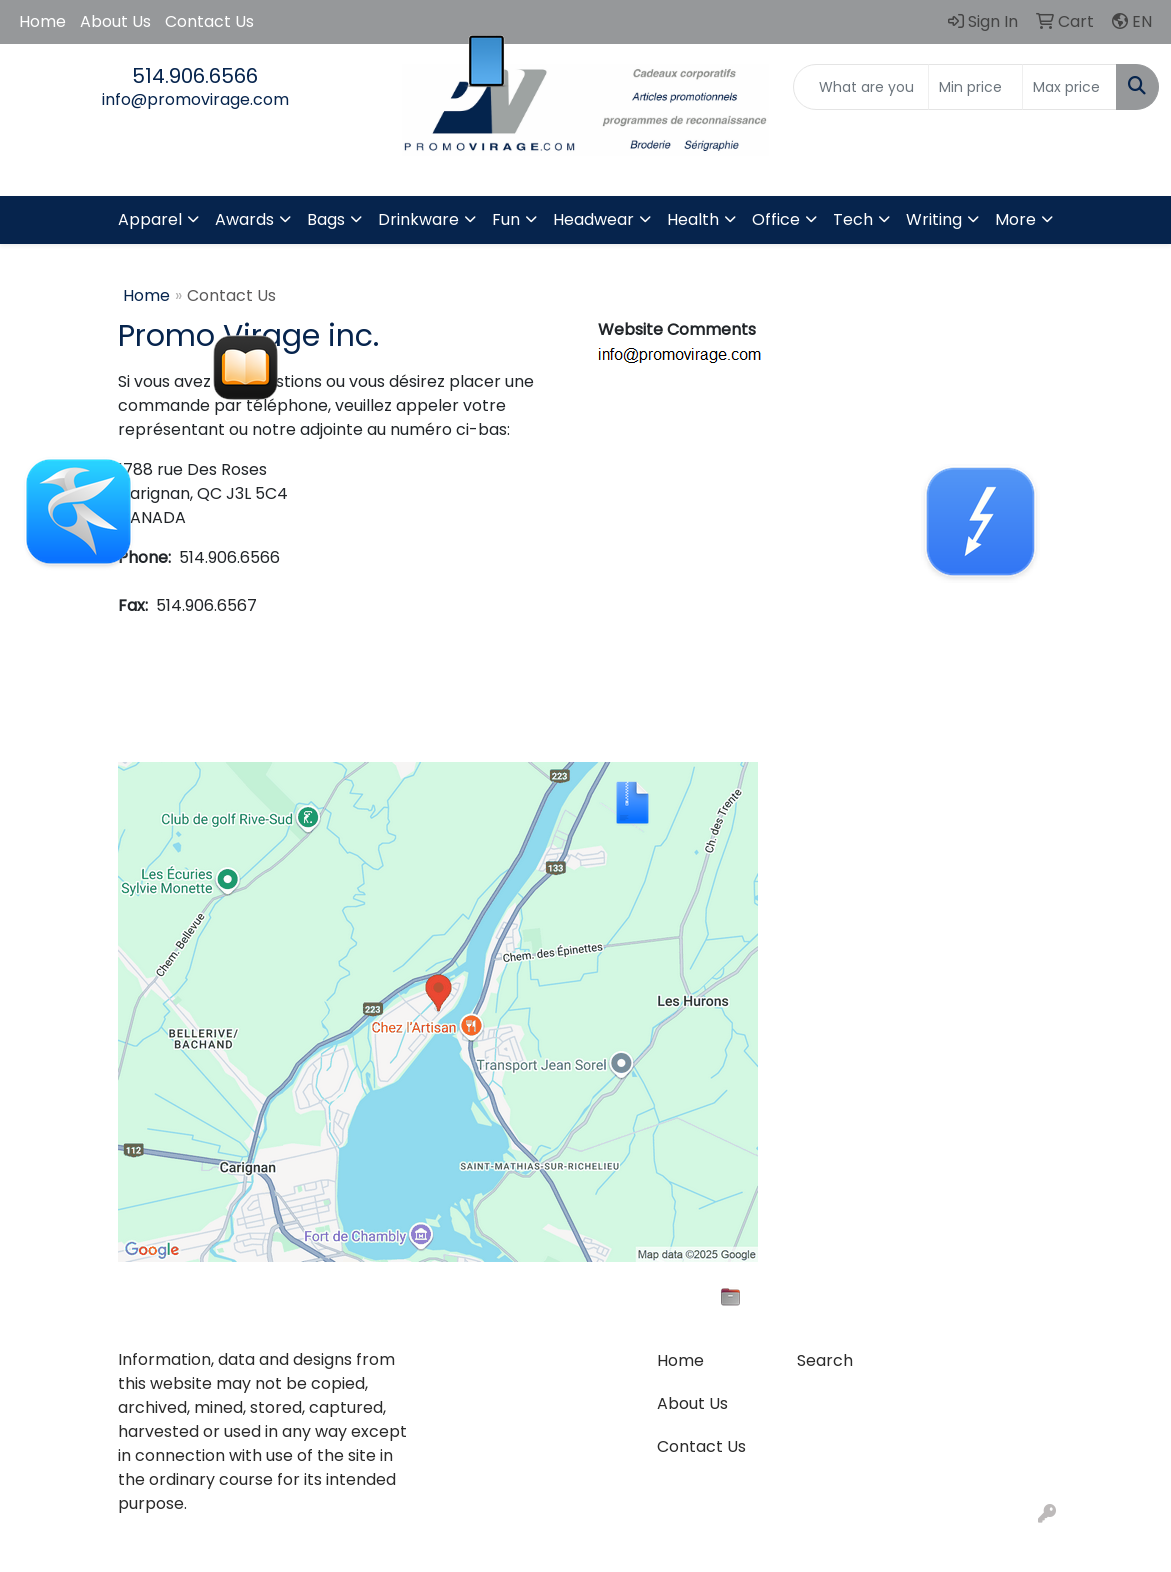  Describe the element at coordinates (486, 55) in the screenshot. I see `represents a connected iPad Mini device` at that location.